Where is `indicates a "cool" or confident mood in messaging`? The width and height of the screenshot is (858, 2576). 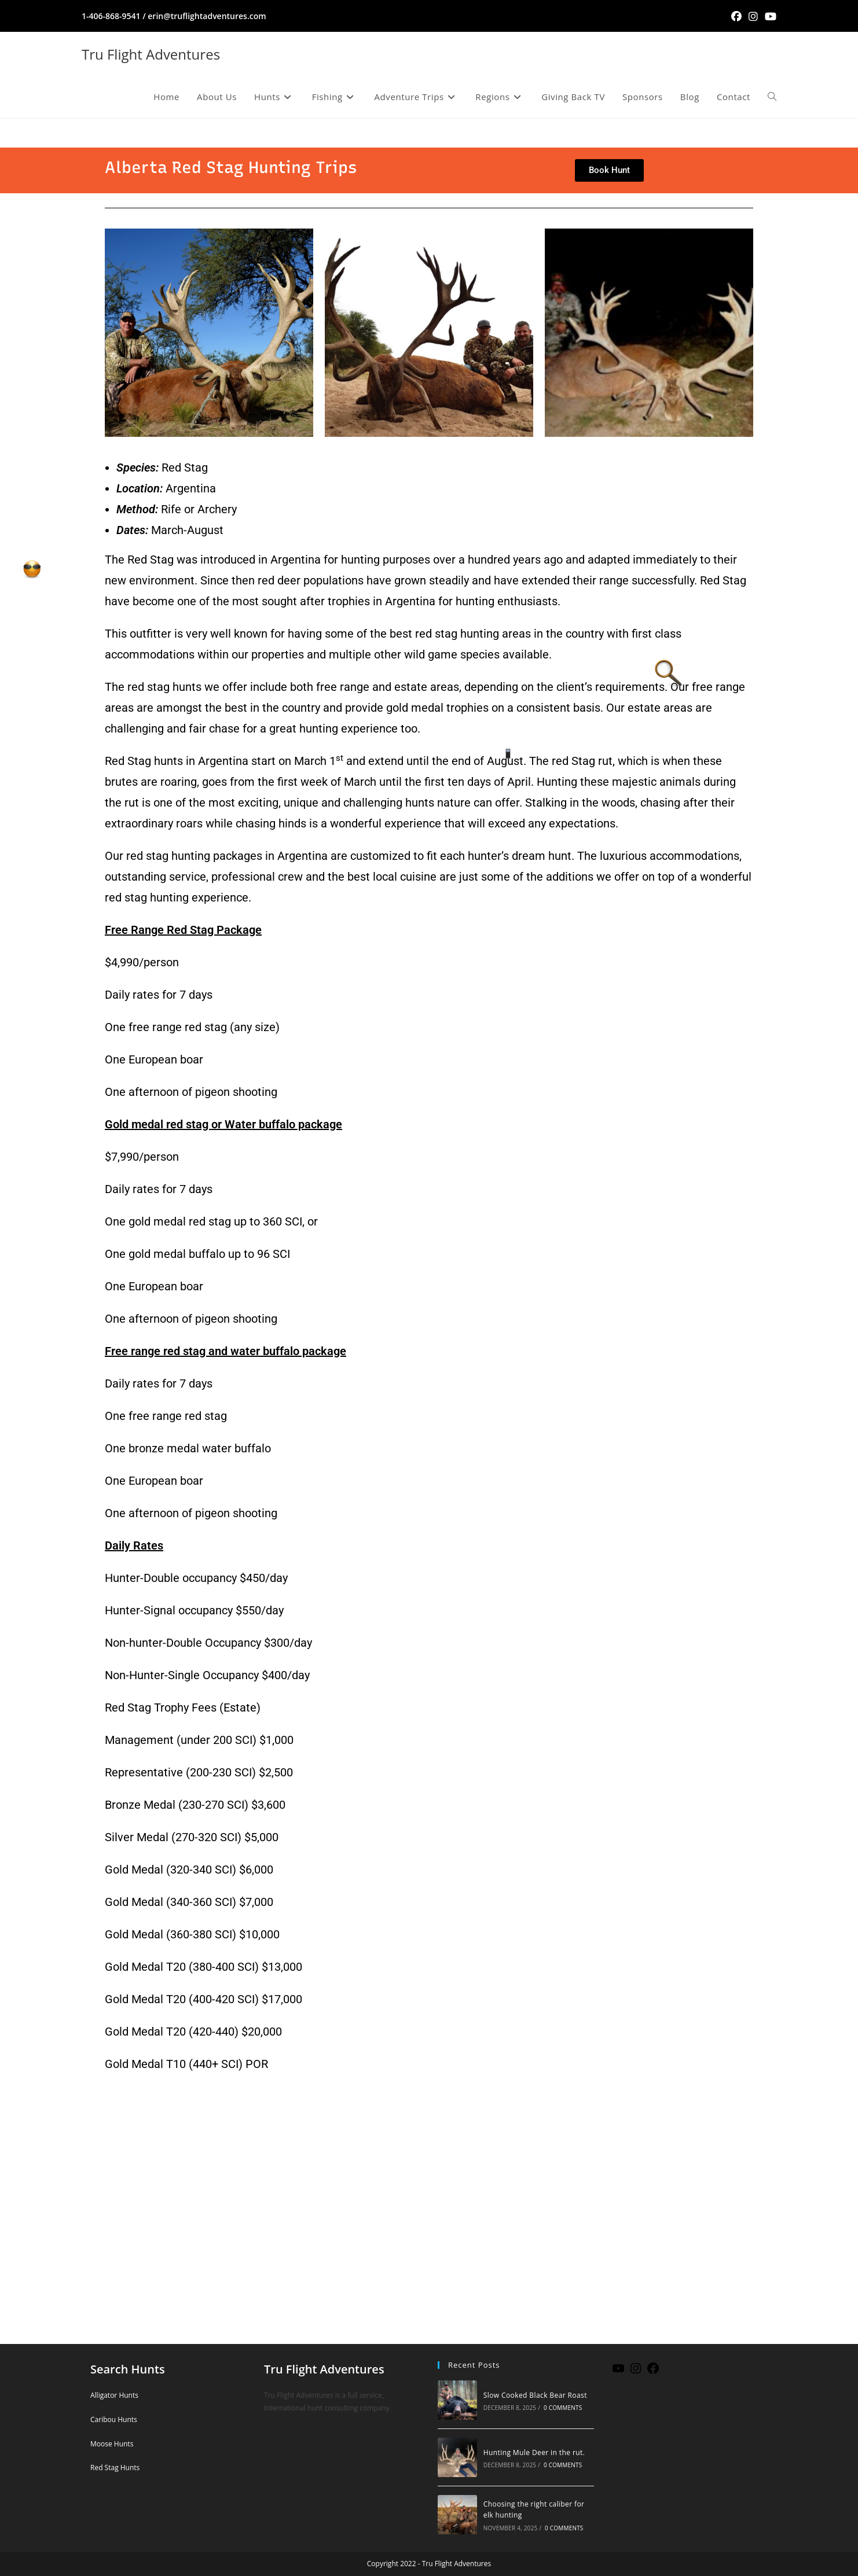 indicates a "cool" or confident mood in messaging is located at coordinates (32, 569).